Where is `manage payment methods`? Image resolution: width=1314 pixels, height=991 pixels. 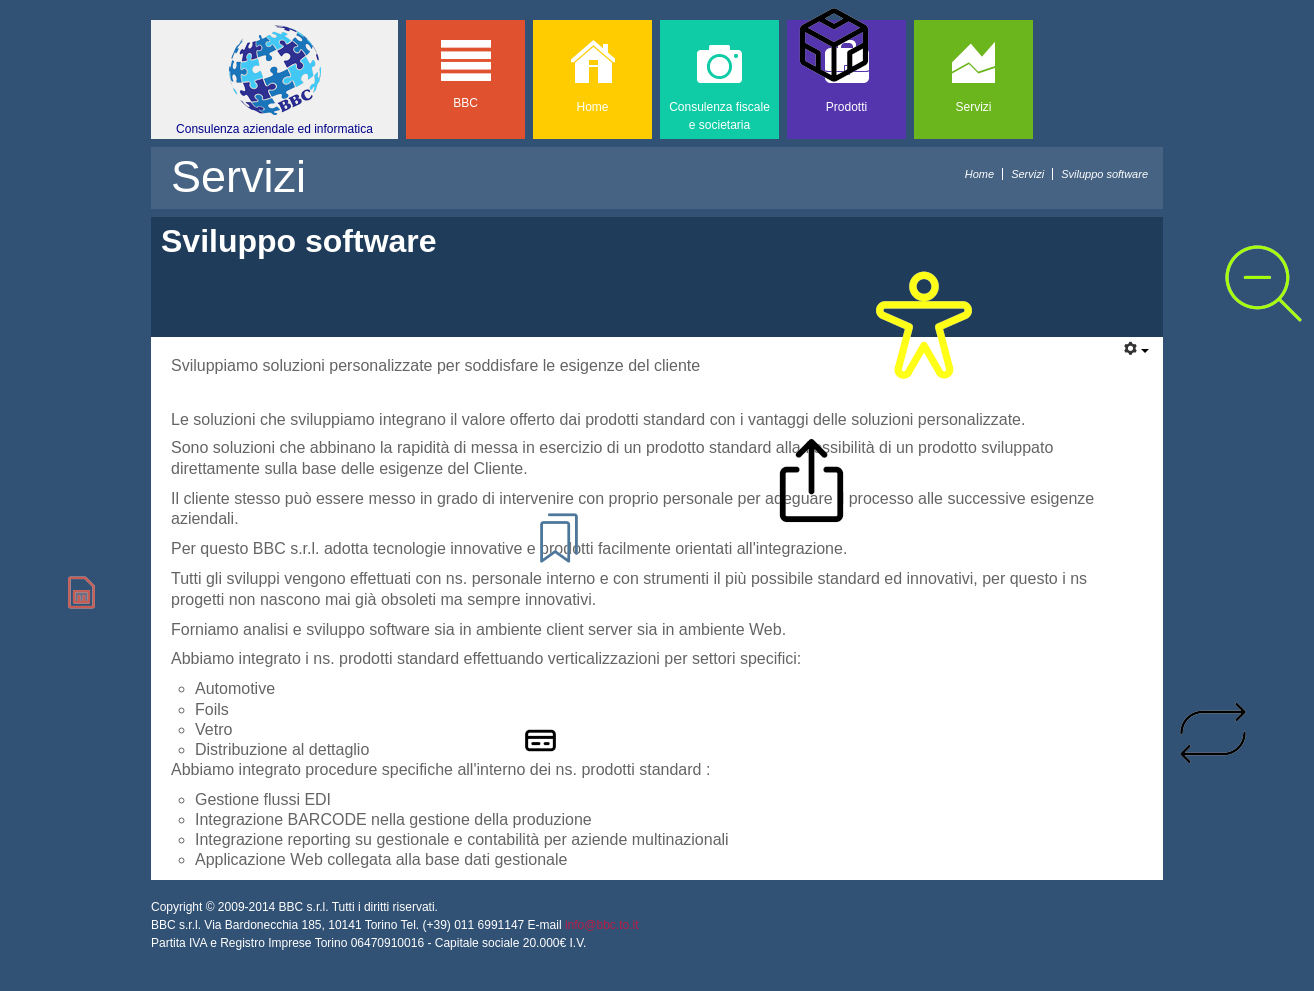
manage payment methods is located at coordinates (540, 740).